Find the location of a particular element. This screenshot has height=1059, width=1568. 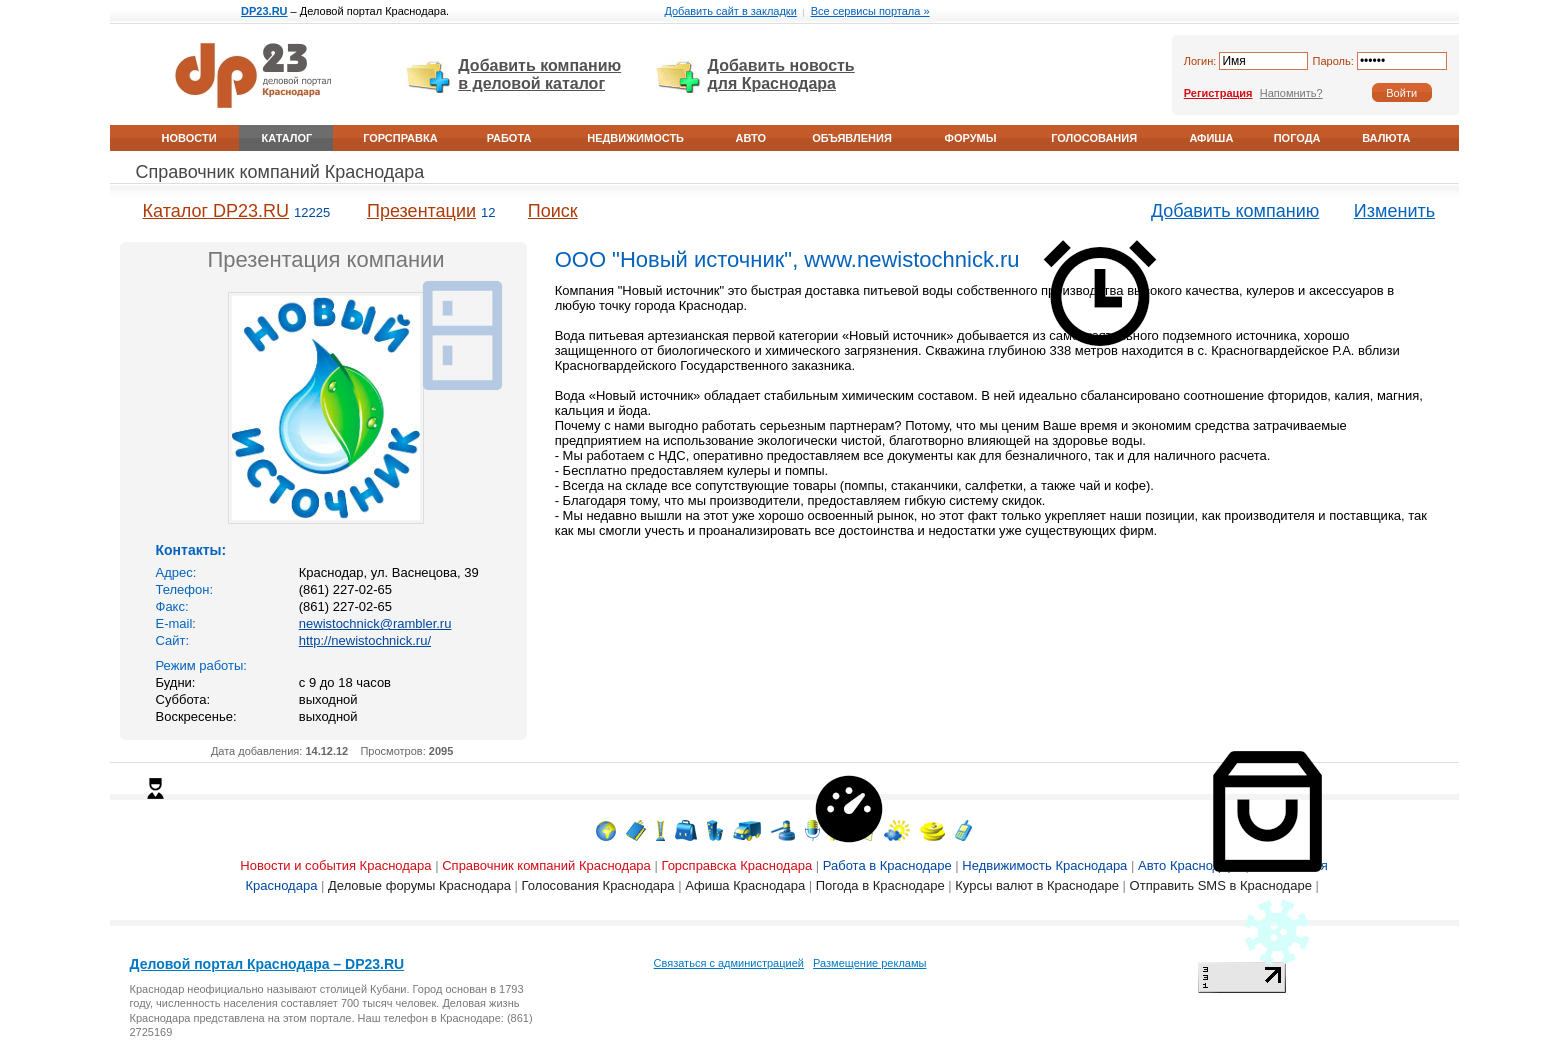

indicates virus or malware detected is located at coordinates (1277, 932).